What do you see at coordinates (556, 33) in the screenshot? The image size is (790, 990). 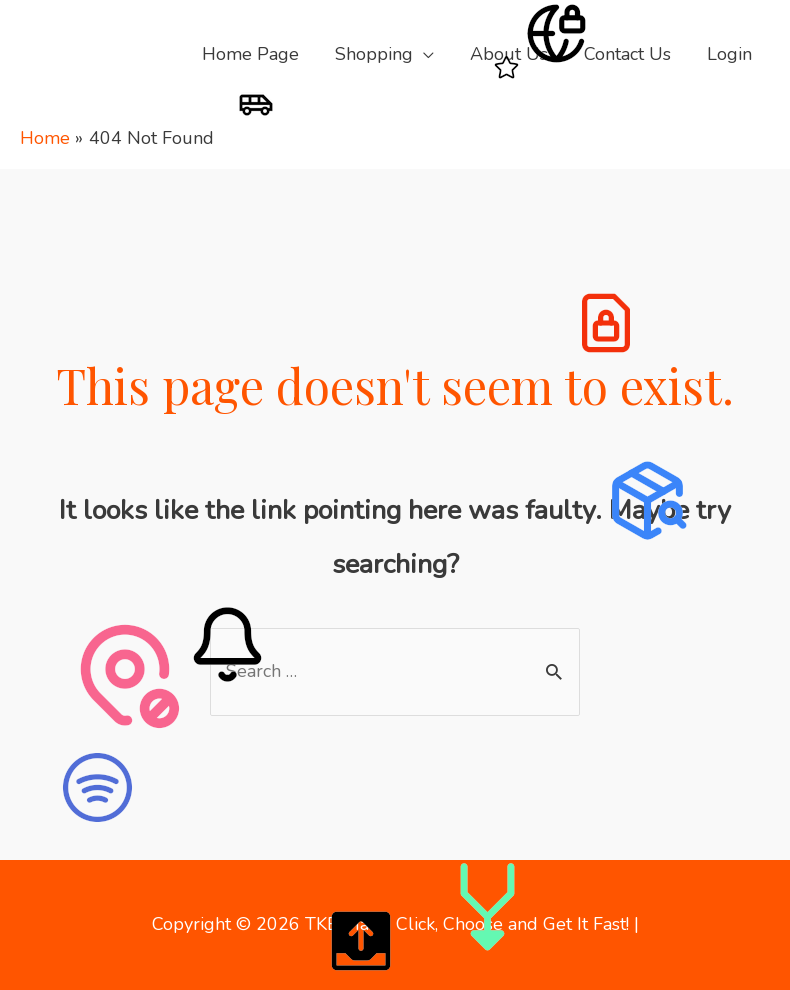 I see `access secure browsing or VPN settings` at bounding box center [556, 33].